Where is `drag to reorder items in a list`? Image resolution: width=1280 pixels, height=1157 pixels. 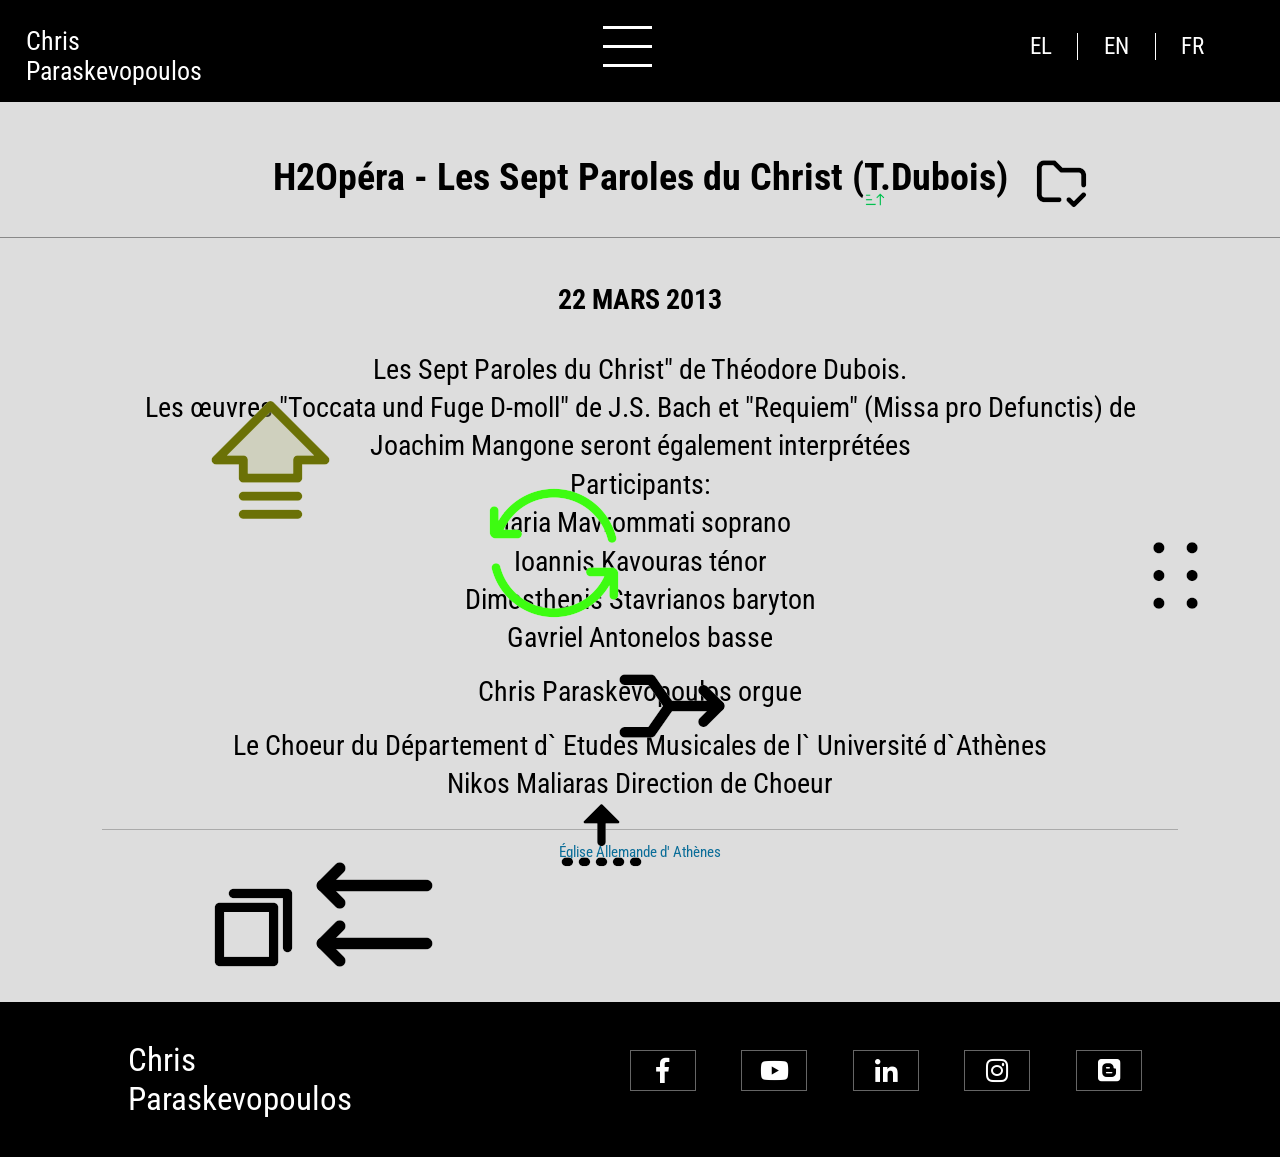
drag to reorder items in a list is located at coordinates (1175, 575).